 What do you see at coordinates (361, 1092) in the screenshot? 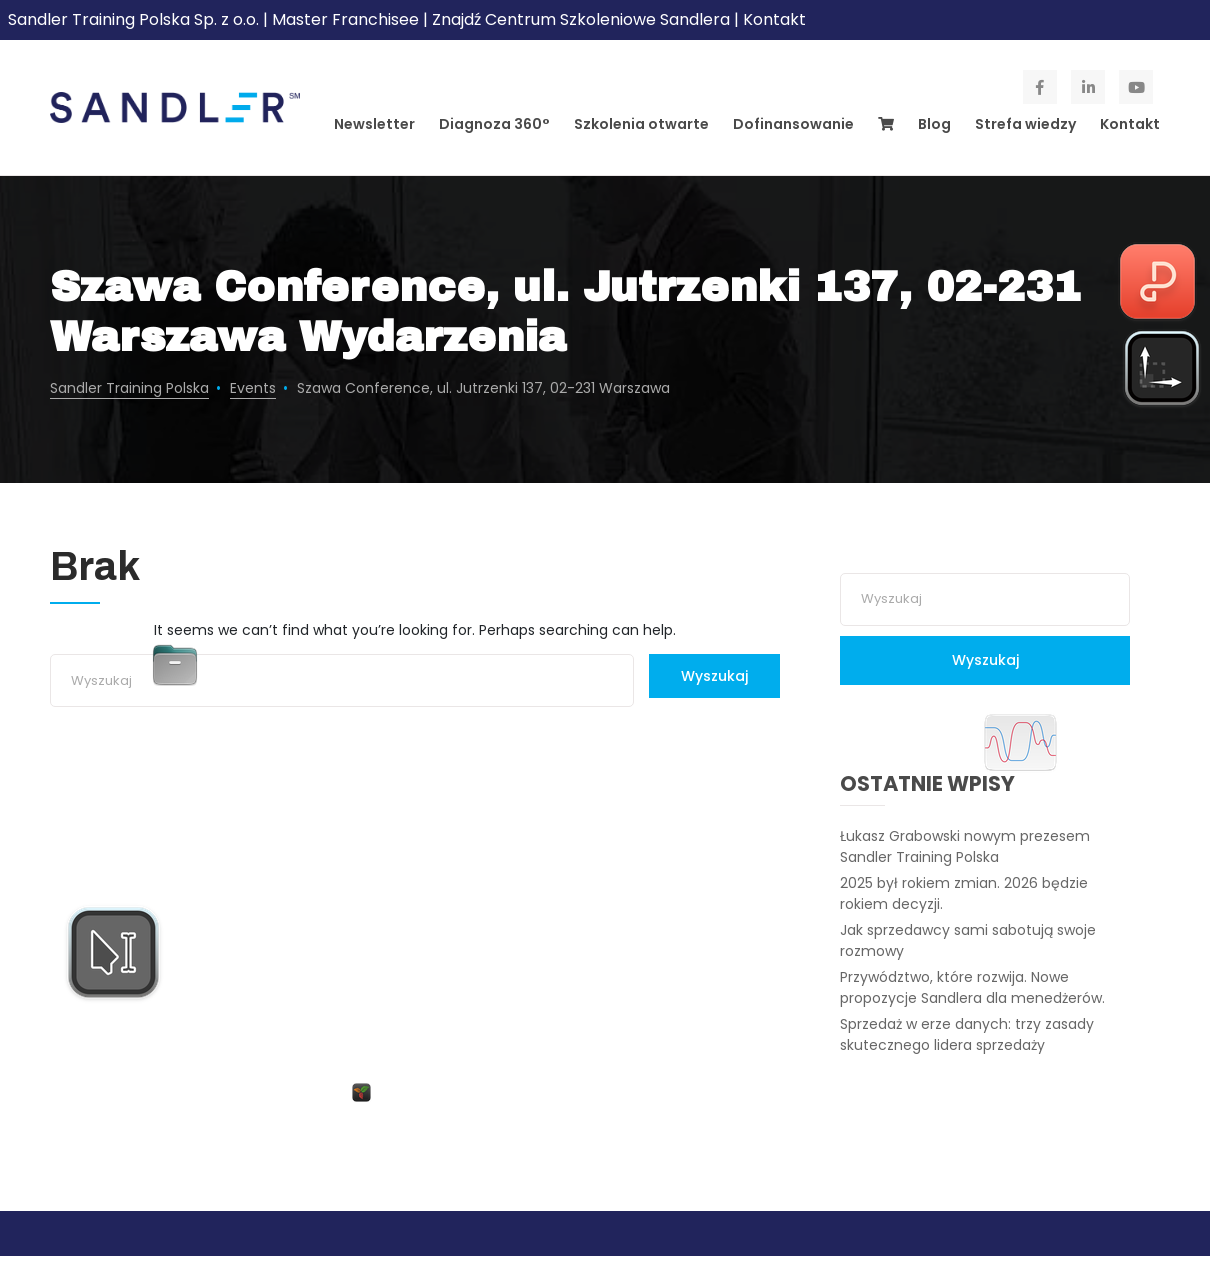
I see `open trilium notes app` at bounding box center [361, 1092].